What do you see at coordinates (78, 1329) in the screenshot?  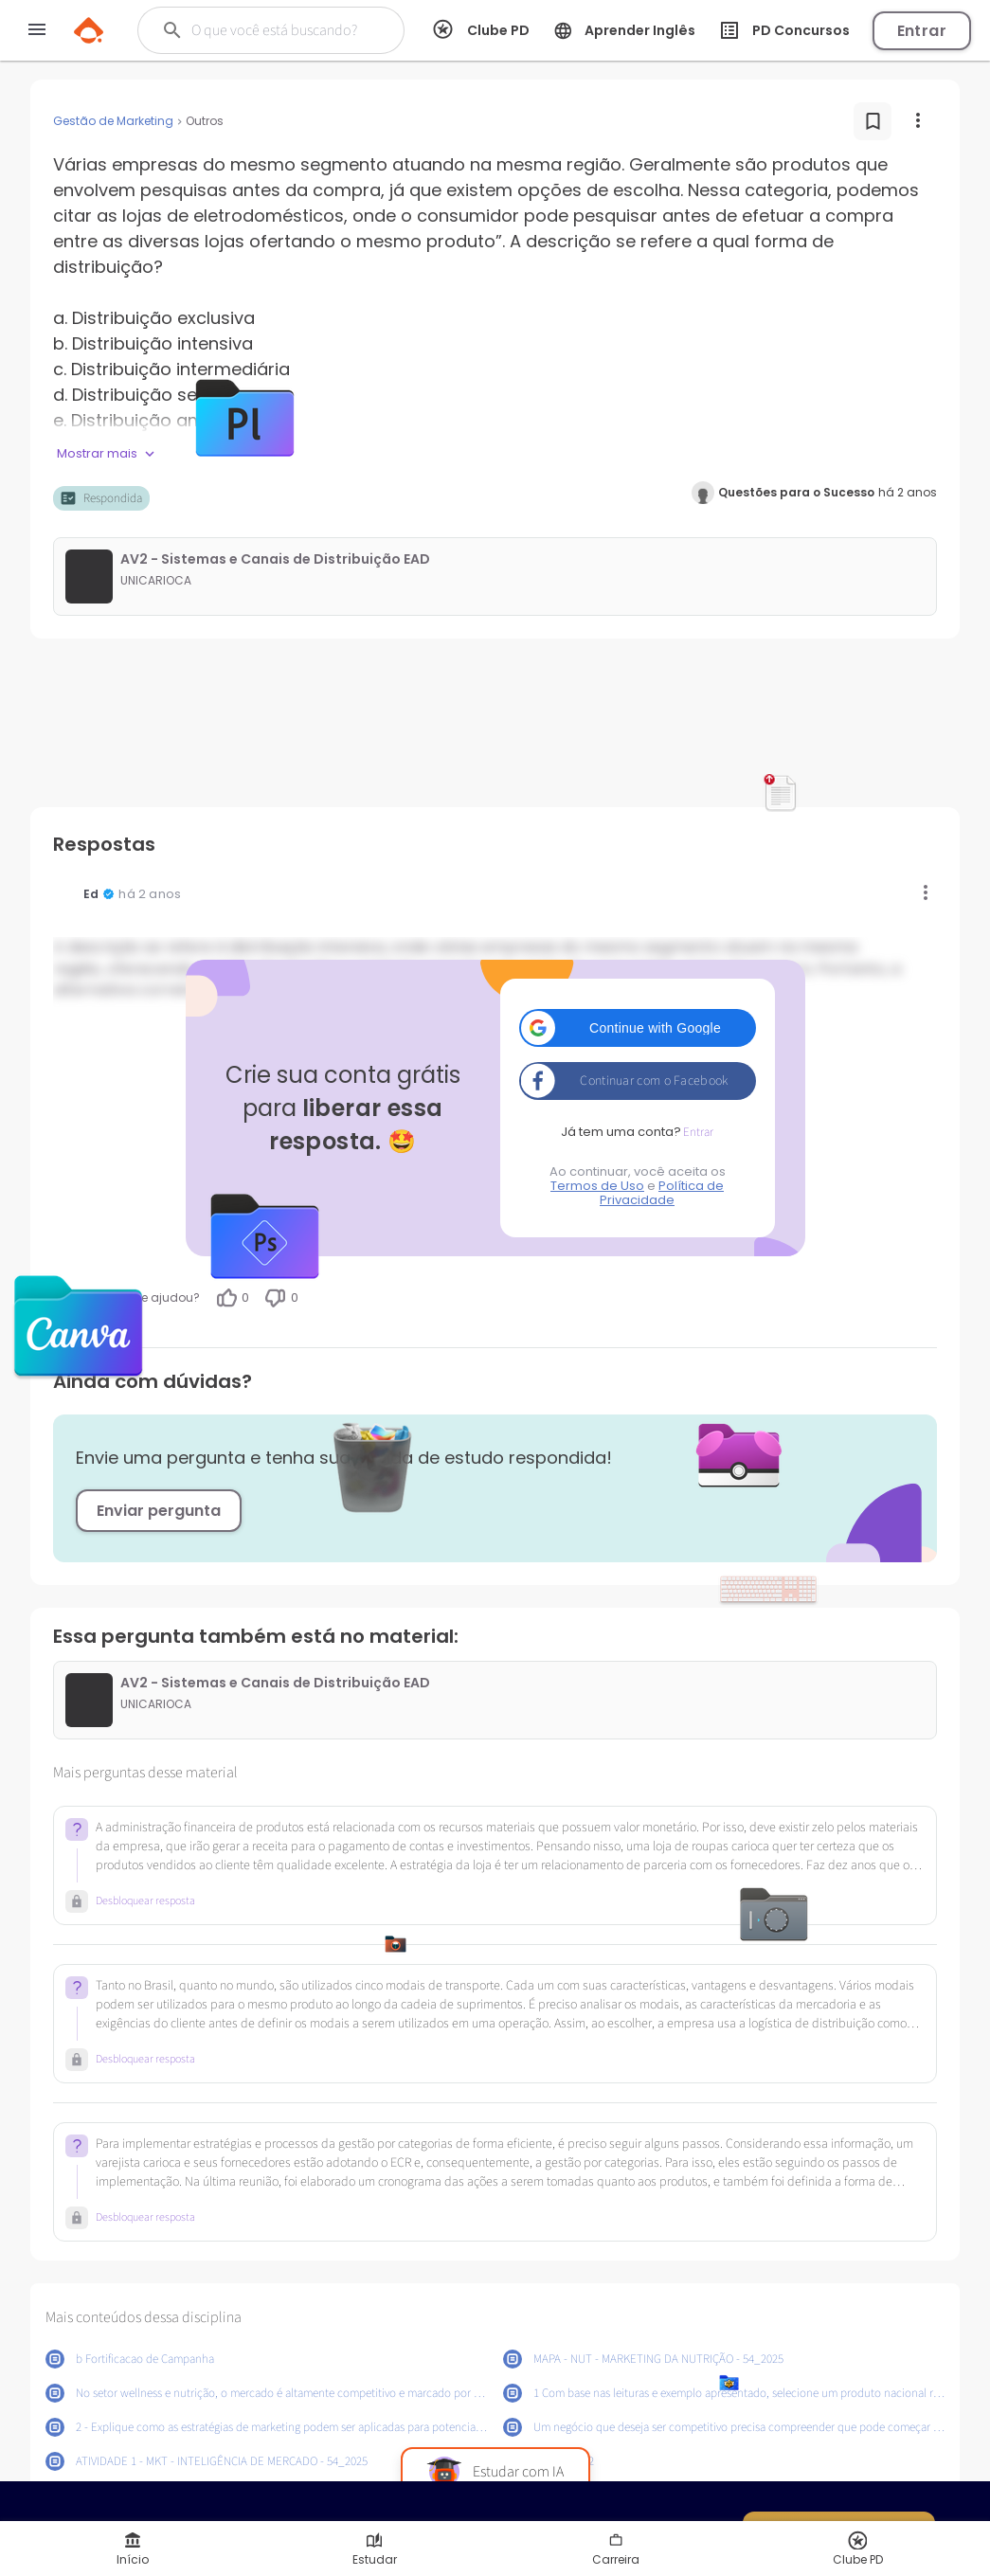 I see `open folder containing Canva project files` at bounding box center [78, 1329].